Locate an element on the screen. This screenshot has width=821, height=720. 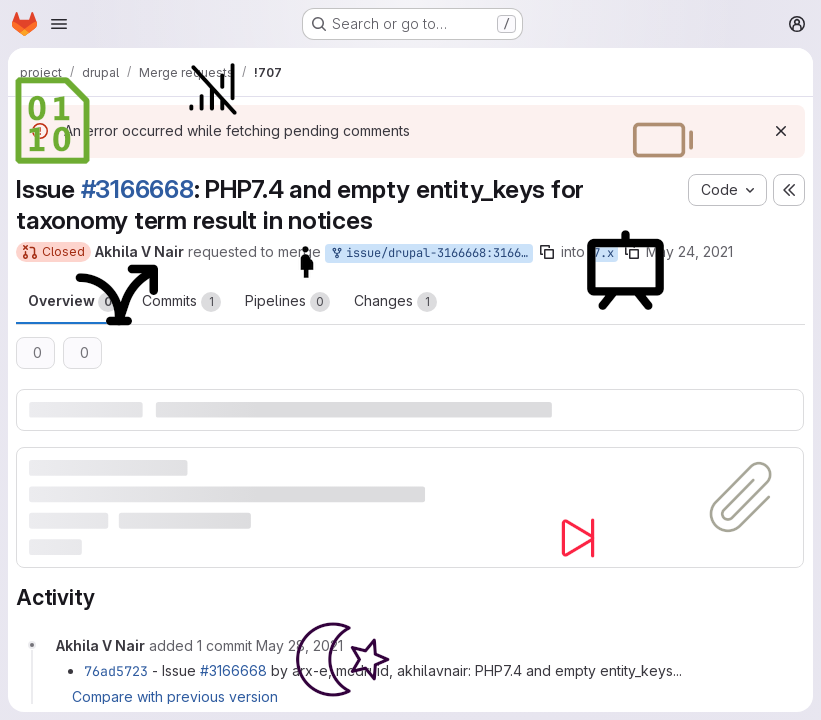
start or view a presentation is located at coordinates (625, 271).